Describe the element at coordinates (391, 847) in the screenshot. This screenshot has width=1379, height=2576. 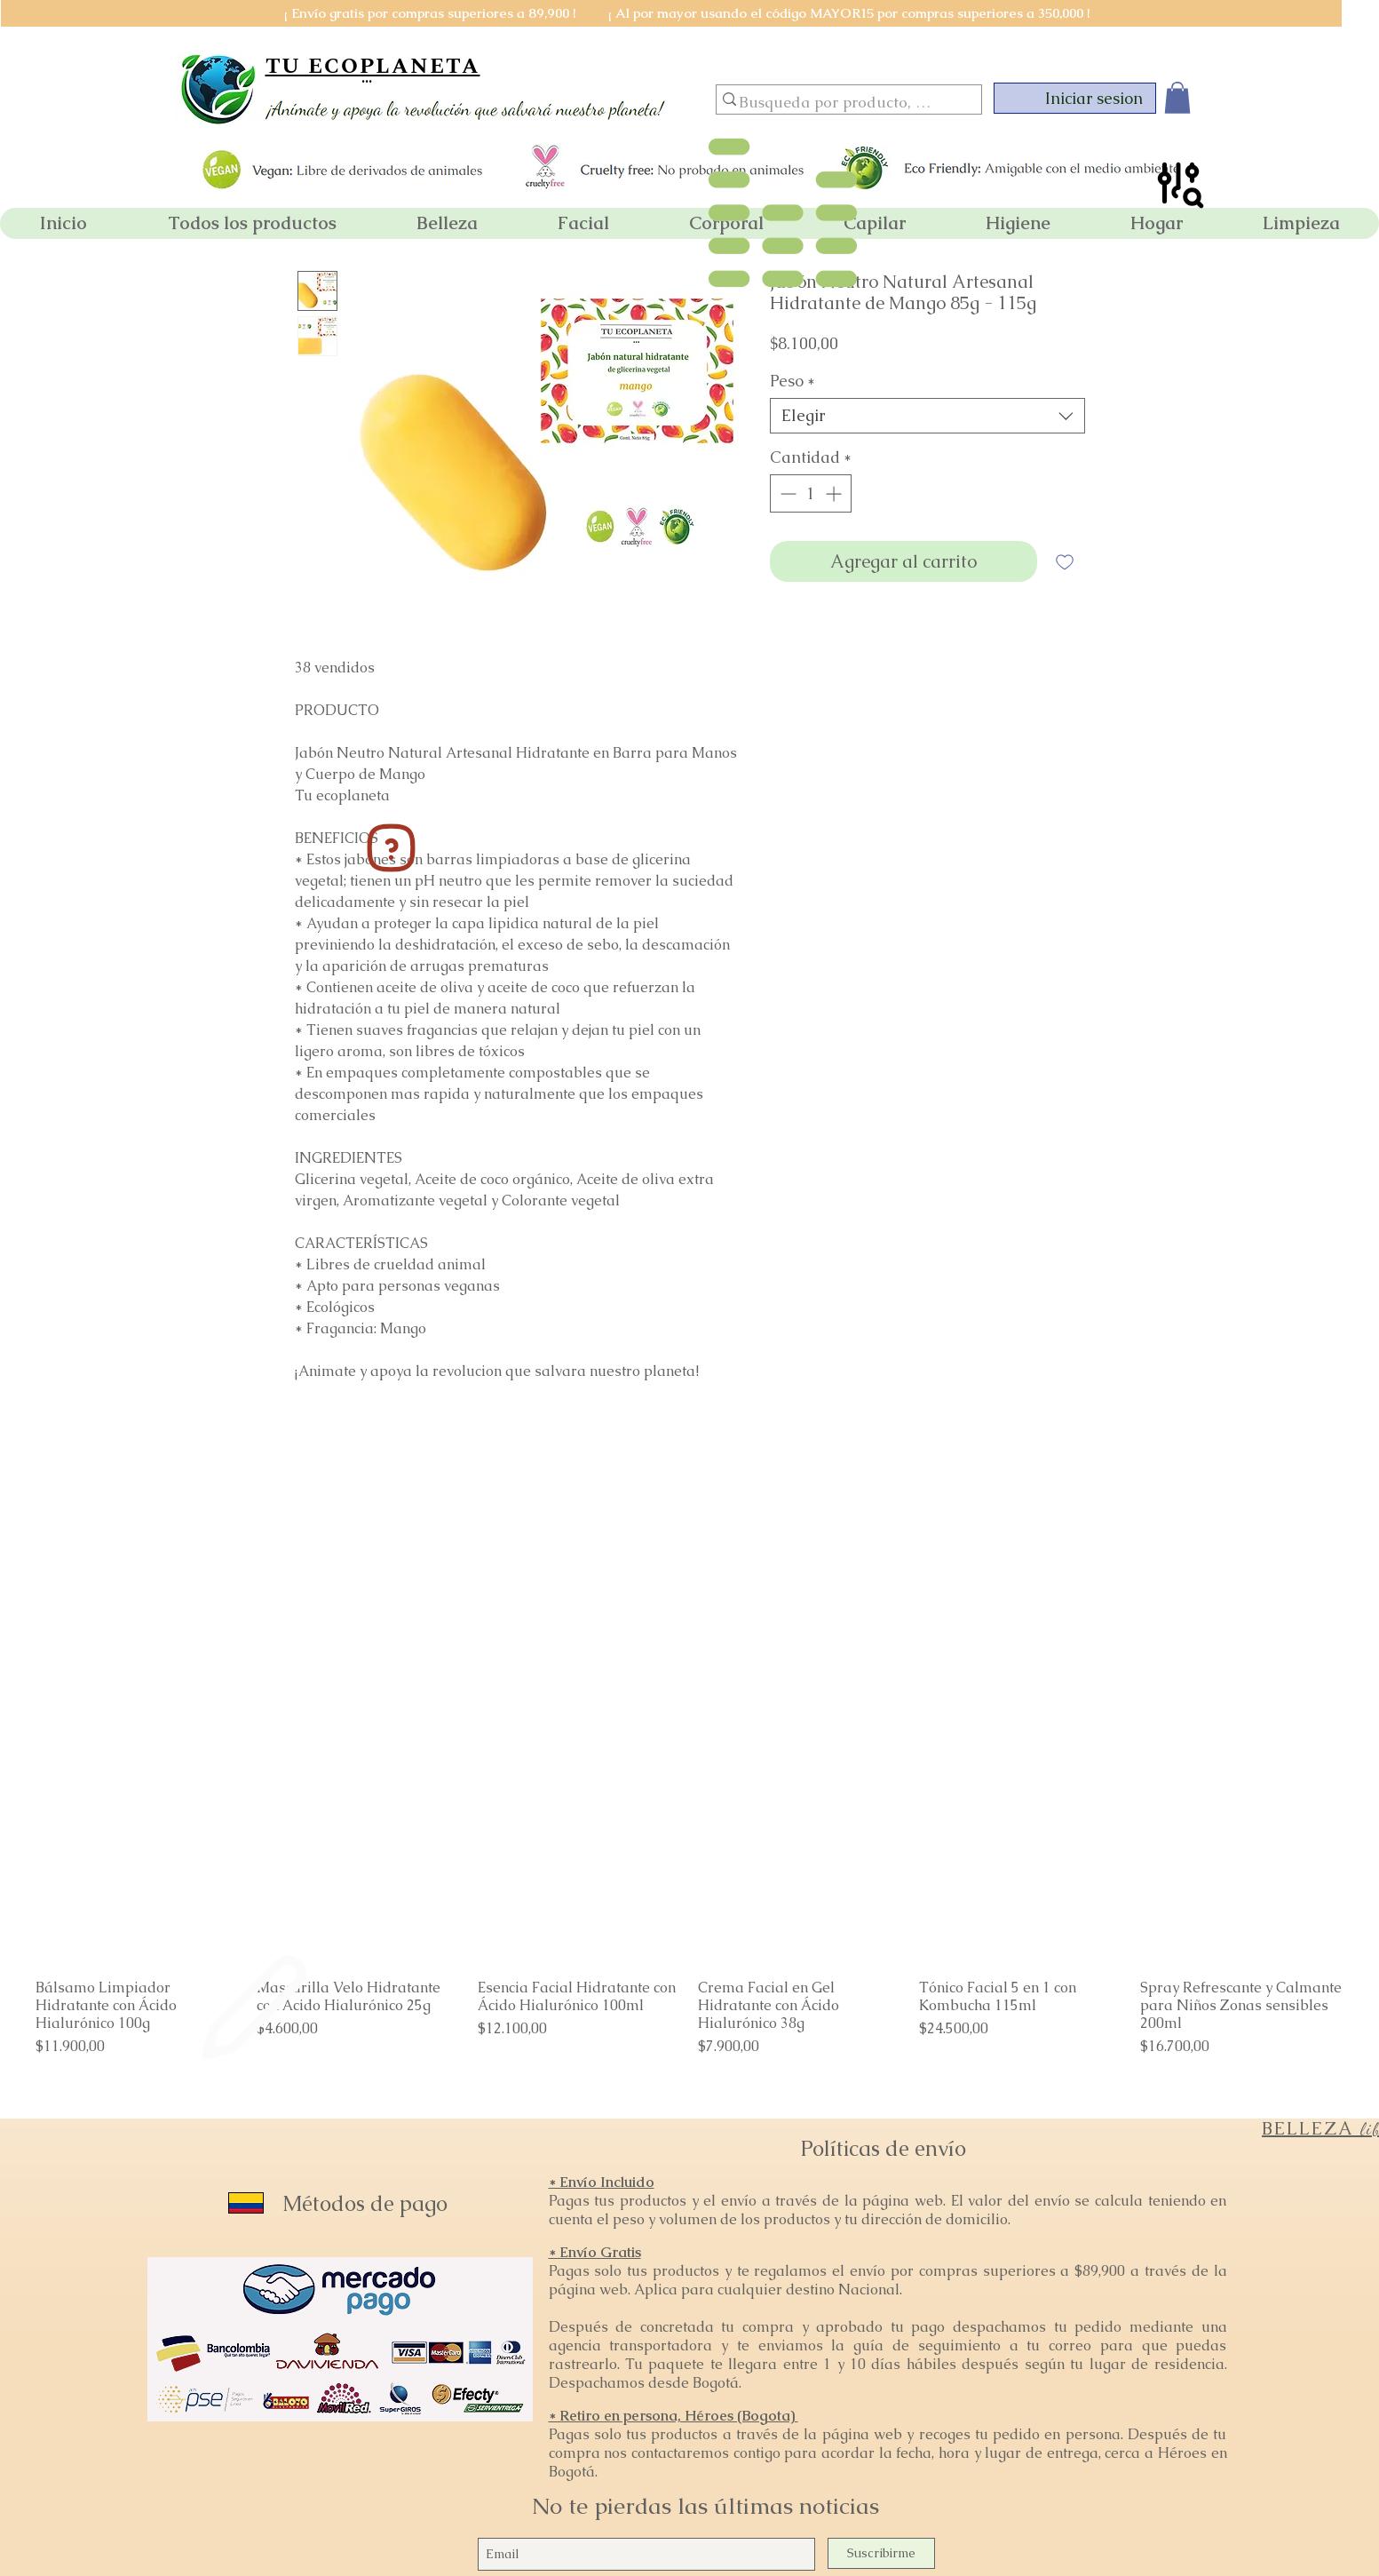
I see `access help or support resources` at that location.